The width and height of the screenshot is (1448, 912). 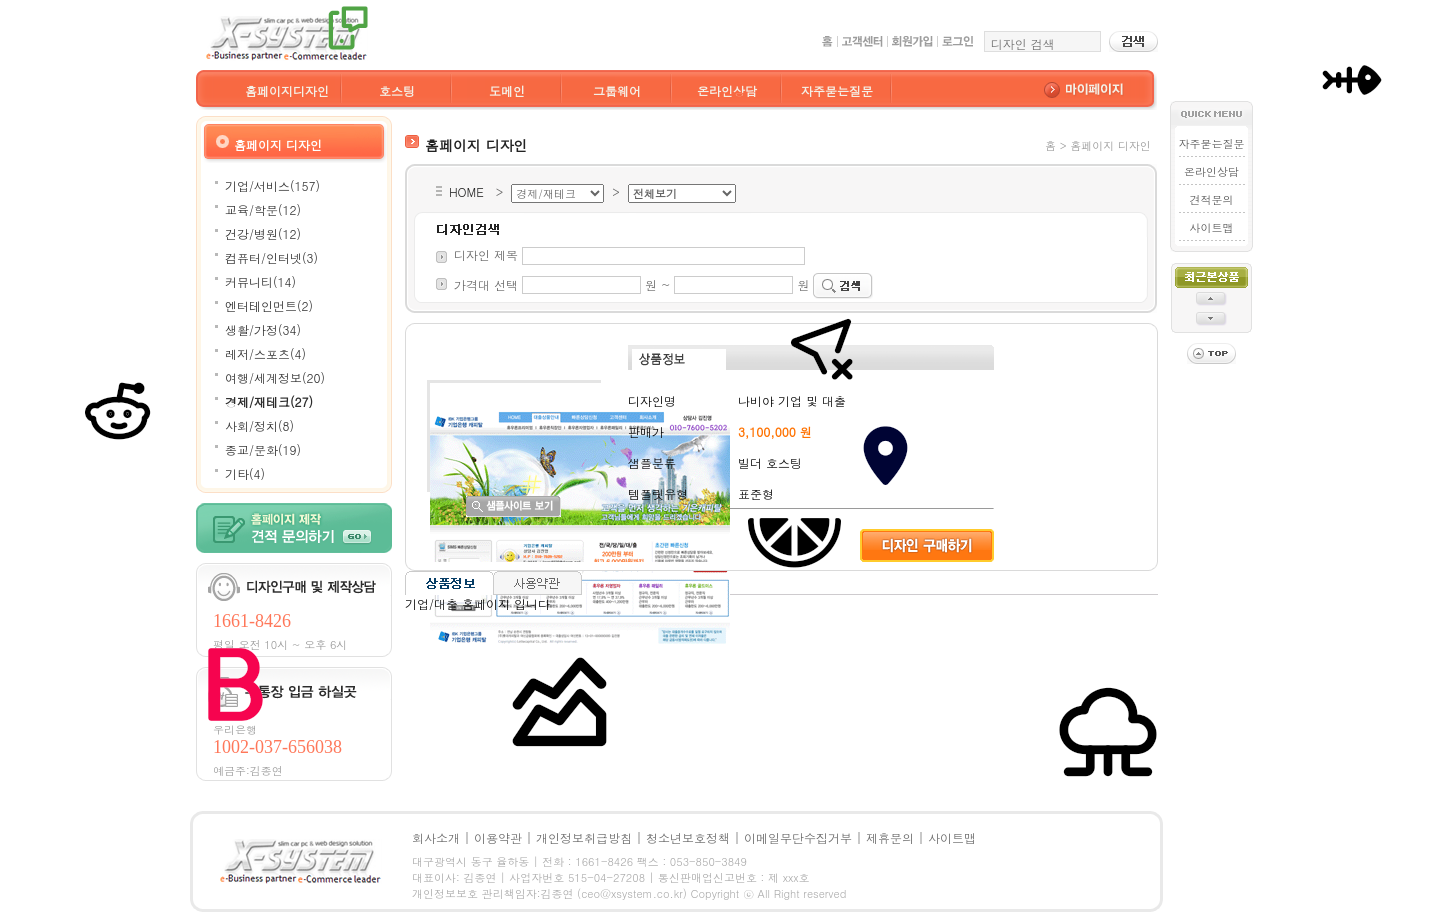 What do you see at coordinates (885, 455) in the screenshot?
I see `view current location on map` at bounding box center [885, 455].